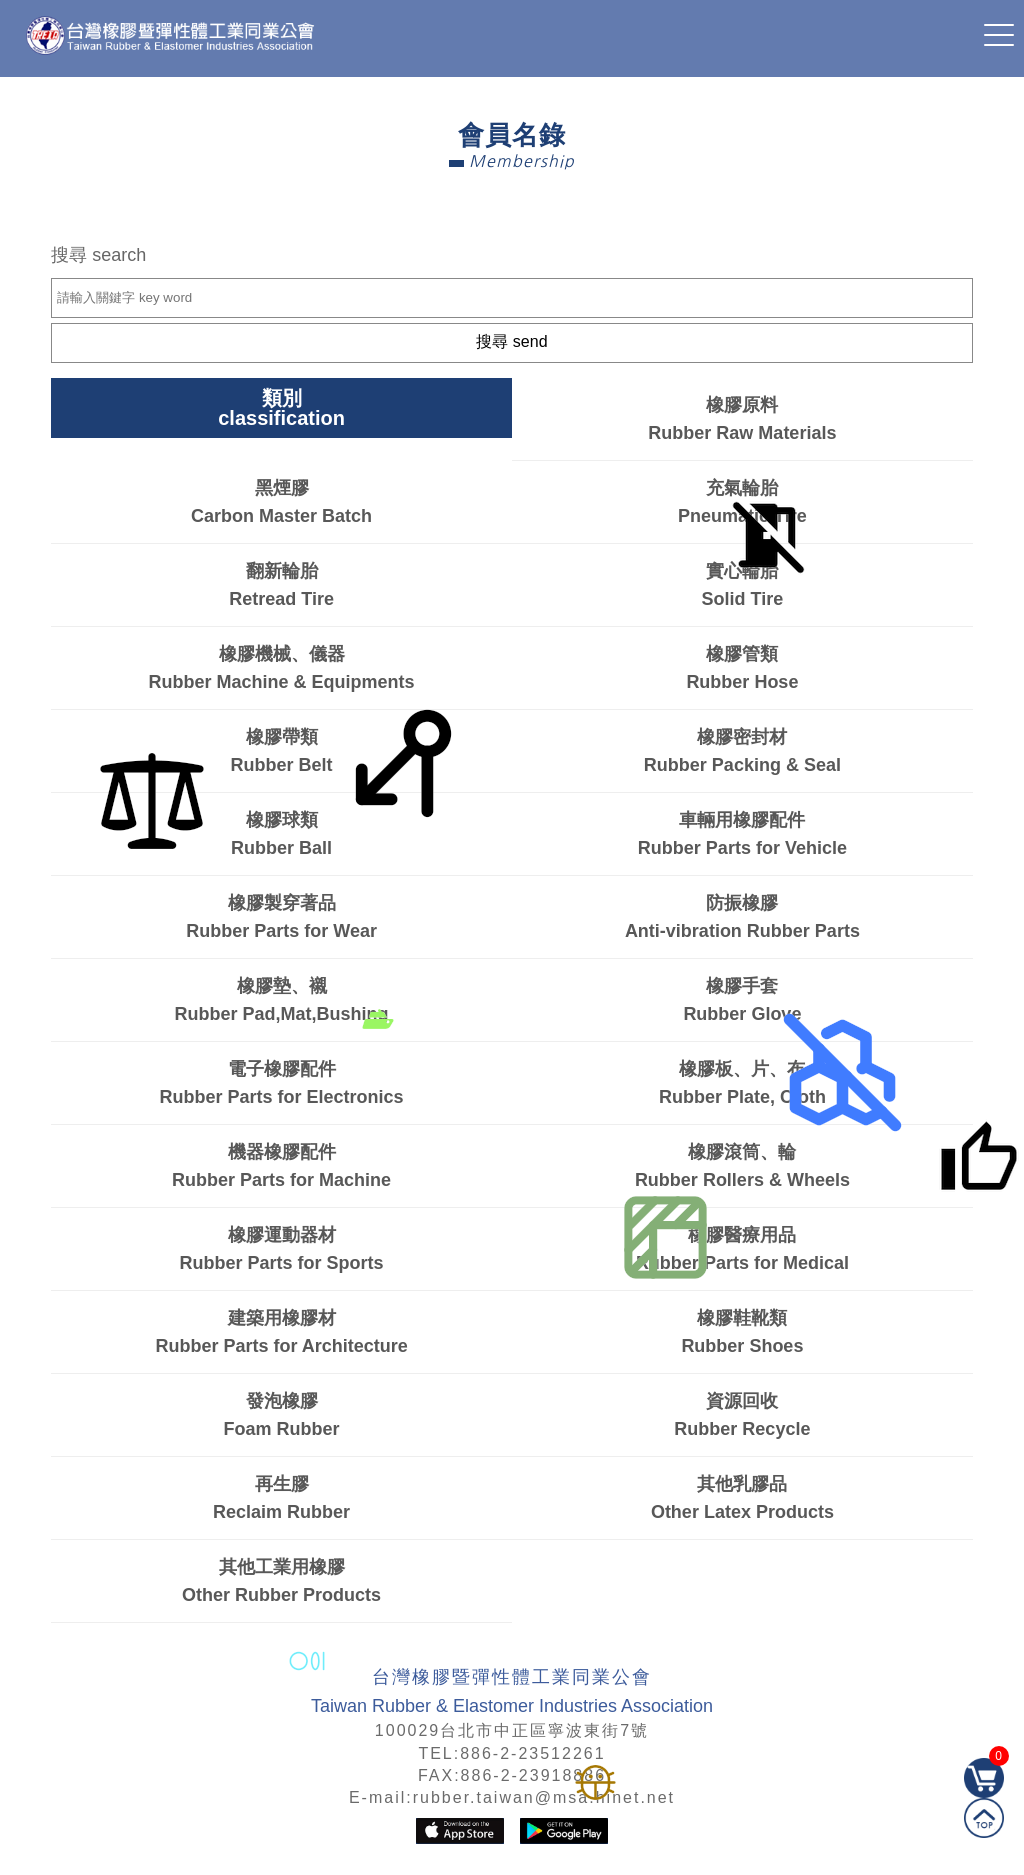 This screenshot has width=1024, height=1875. What do you see at coordinates (842, 1072) in the screenshot?
I see `disable hexagonal grid or honeycomb view` at bounding box center [842, 1072].